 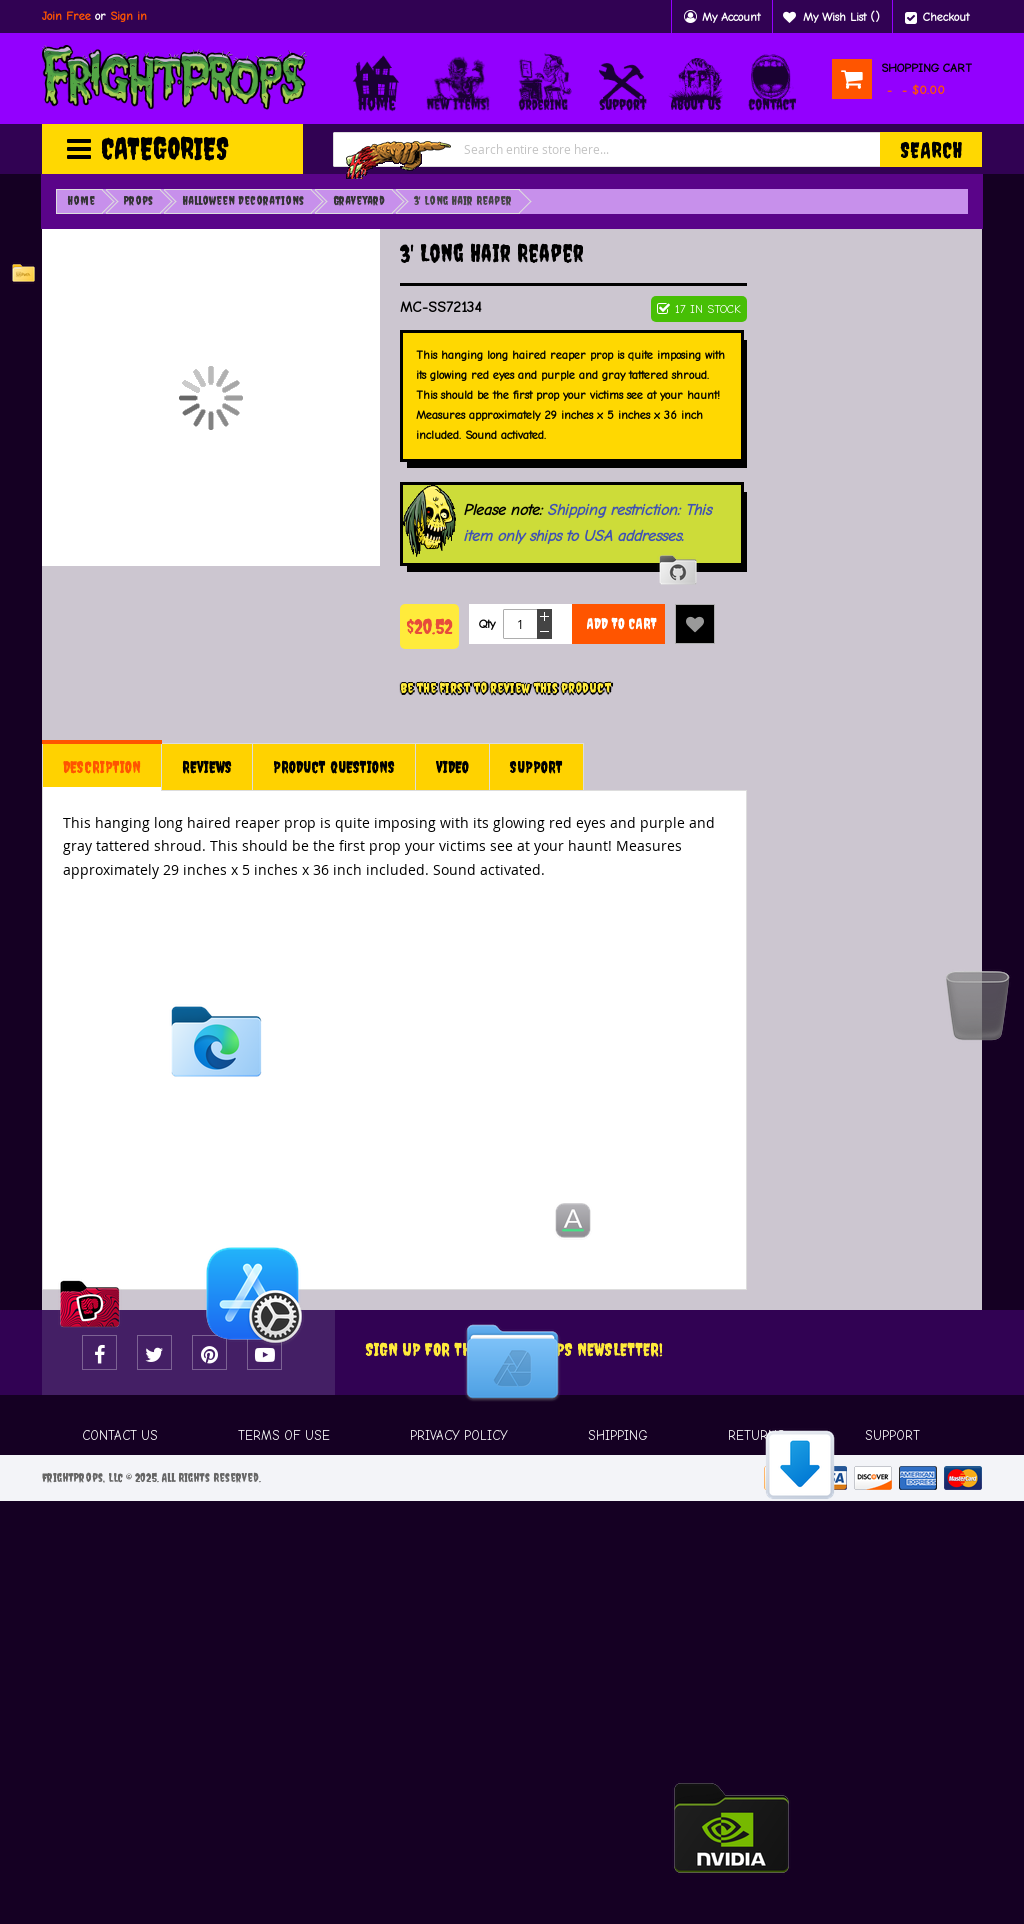 What do you see at coordinates (252, 1293) in the screenshot?
I see `open software properties or developer settings` at bounding box center [252, 1293].